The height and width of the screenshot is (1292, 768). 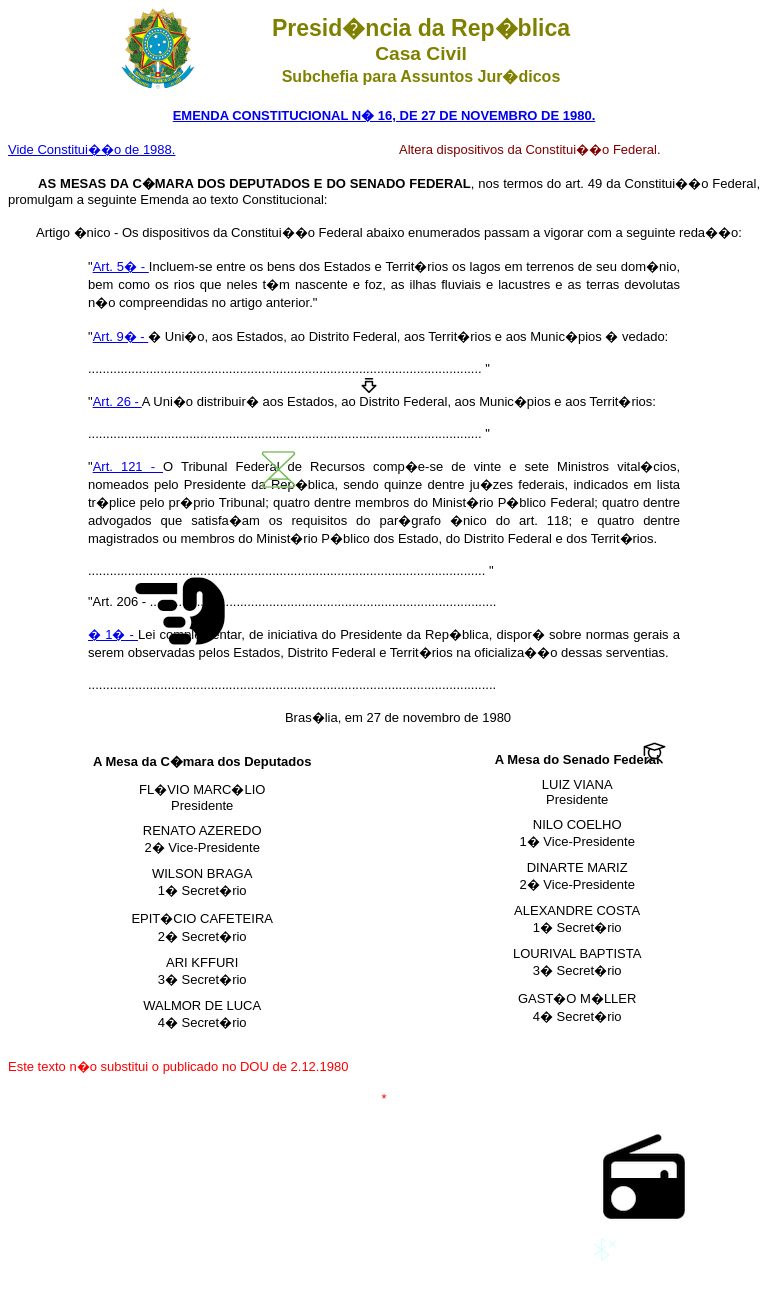 What do you see at coordinates (654, 753) in the screenshot?
I see `view student profile` at bounding box center [654, 753].